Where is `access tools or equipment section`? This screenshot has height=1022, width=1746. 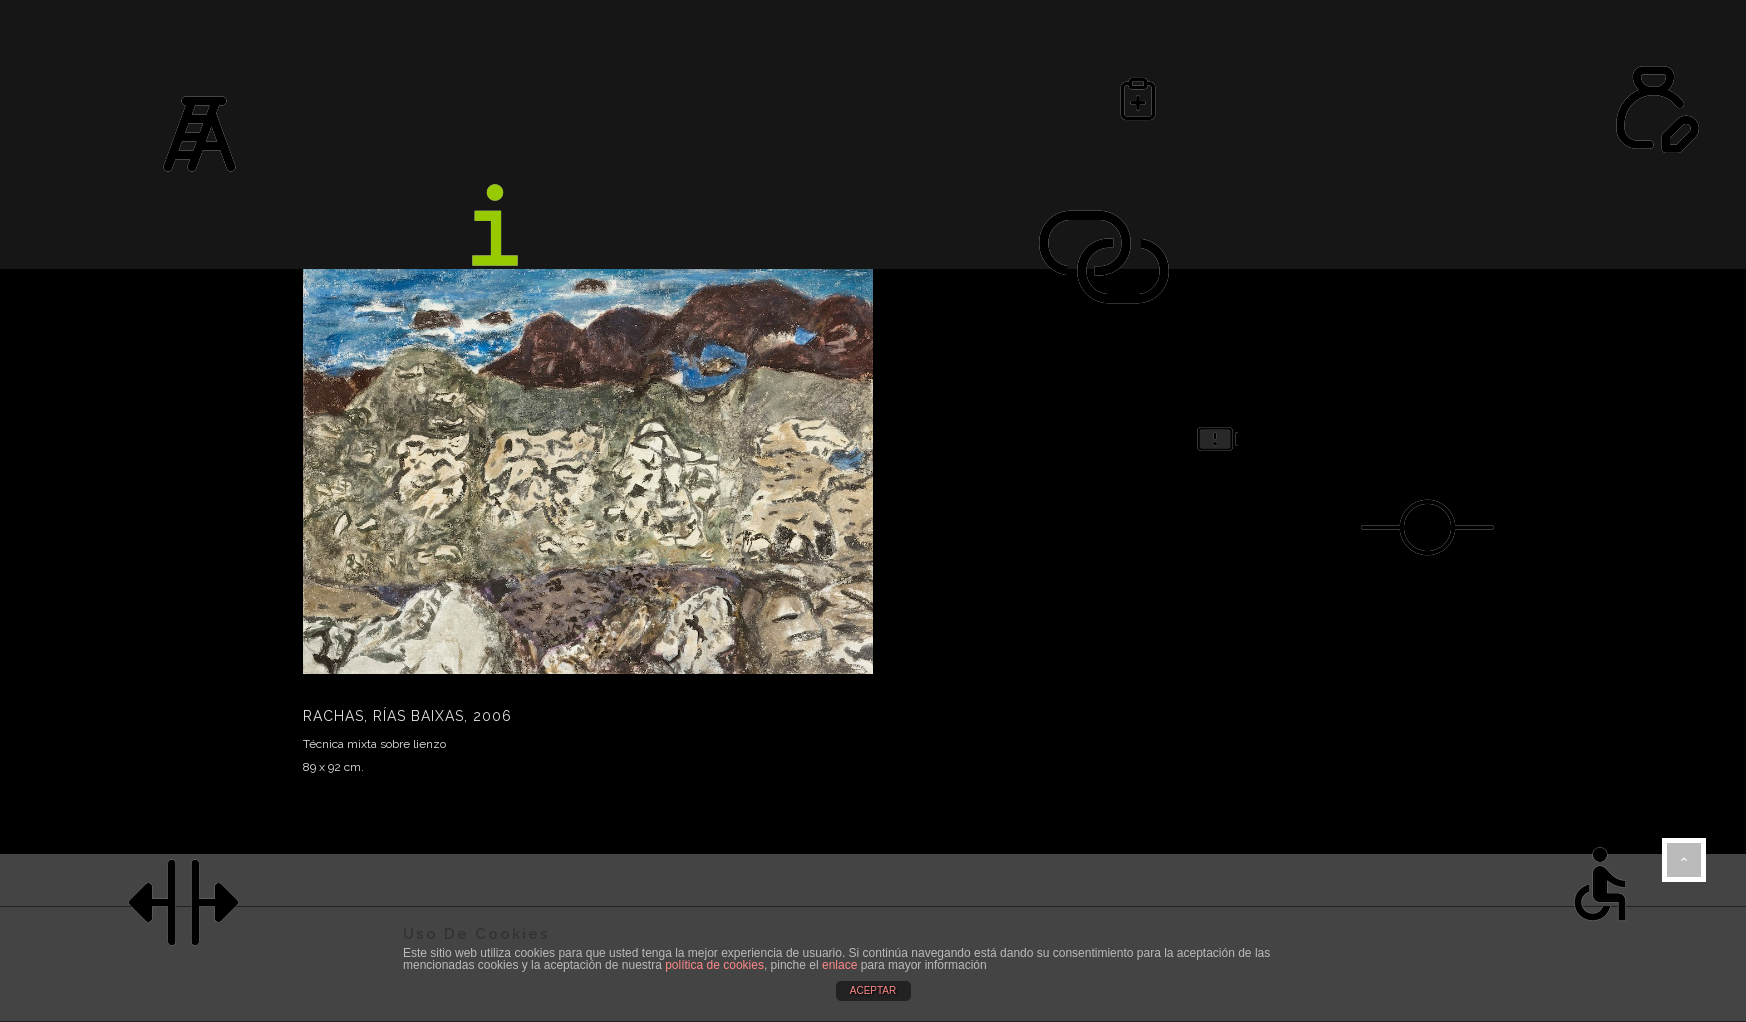
access tools or equipment section is located at coordinates (201, 134).